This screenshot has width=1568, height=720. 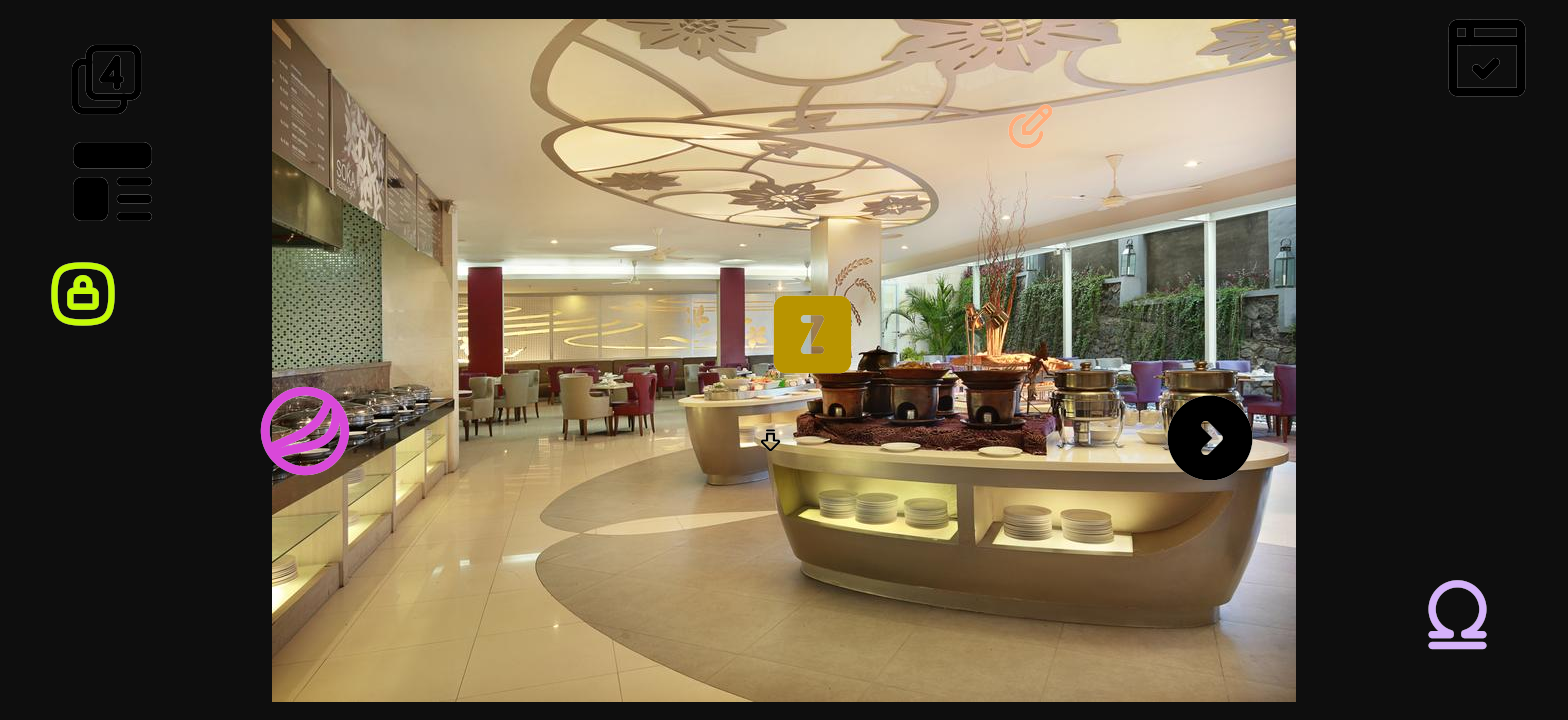 I want to click on pepsi brand logo, so click(x=305, y=431).